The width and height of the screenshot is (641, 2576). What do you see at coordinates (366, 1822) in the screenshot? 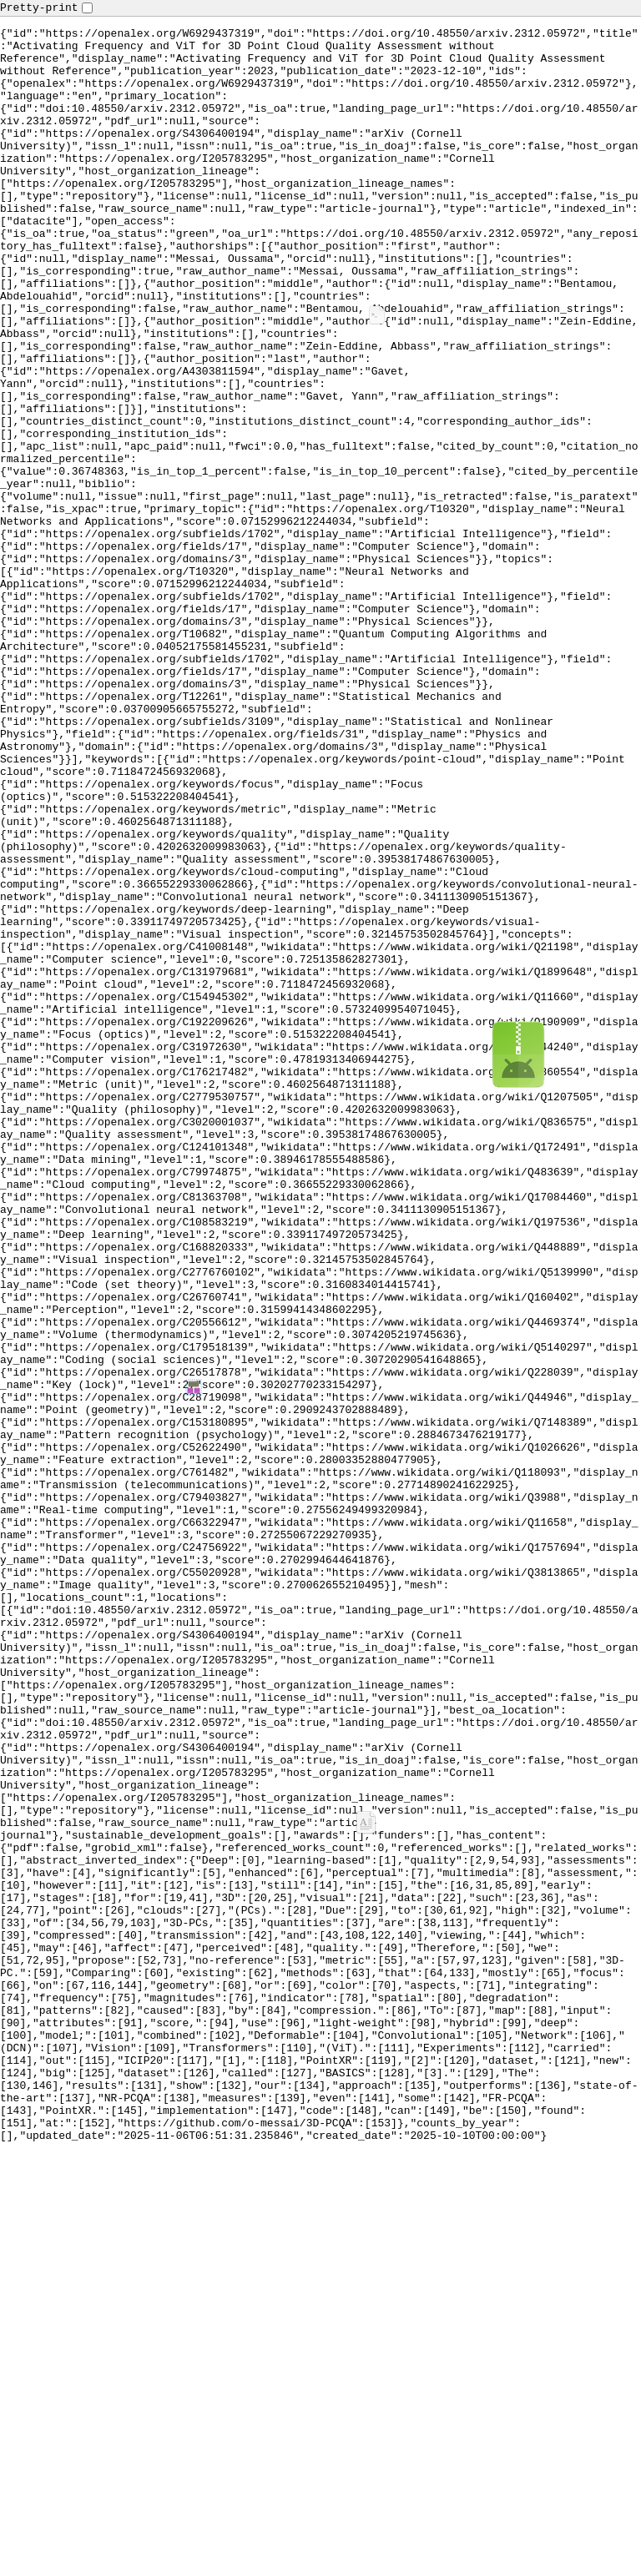
I see `open a rich text format document` at bounding box center [366, 1822].